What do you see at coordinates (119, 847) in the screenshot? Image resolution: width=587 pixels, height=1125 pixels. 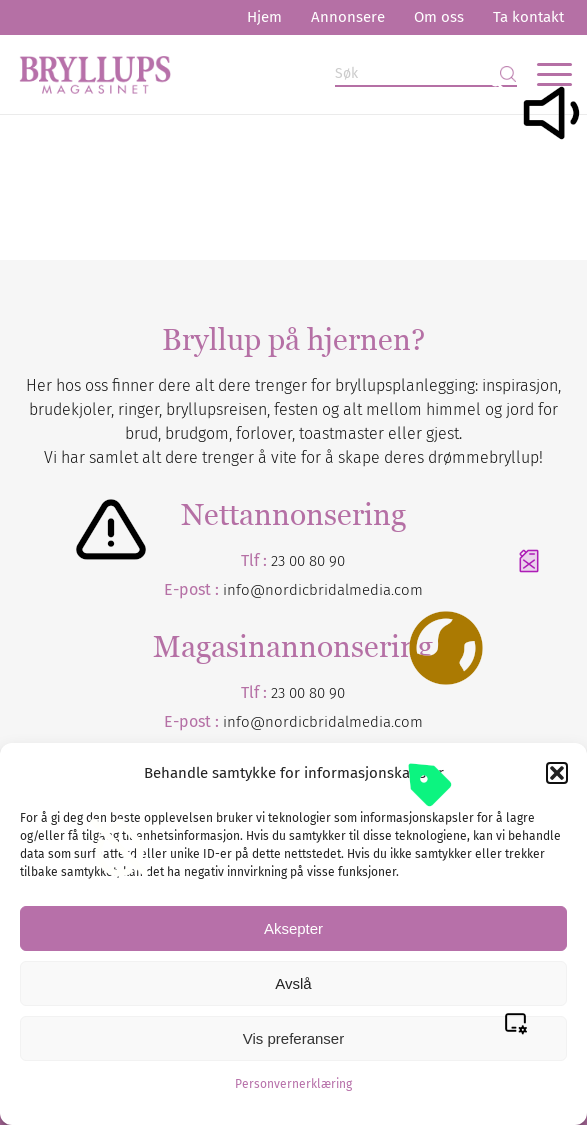 I see `disable water or liquid-related features` at bounding box center [119, 847].